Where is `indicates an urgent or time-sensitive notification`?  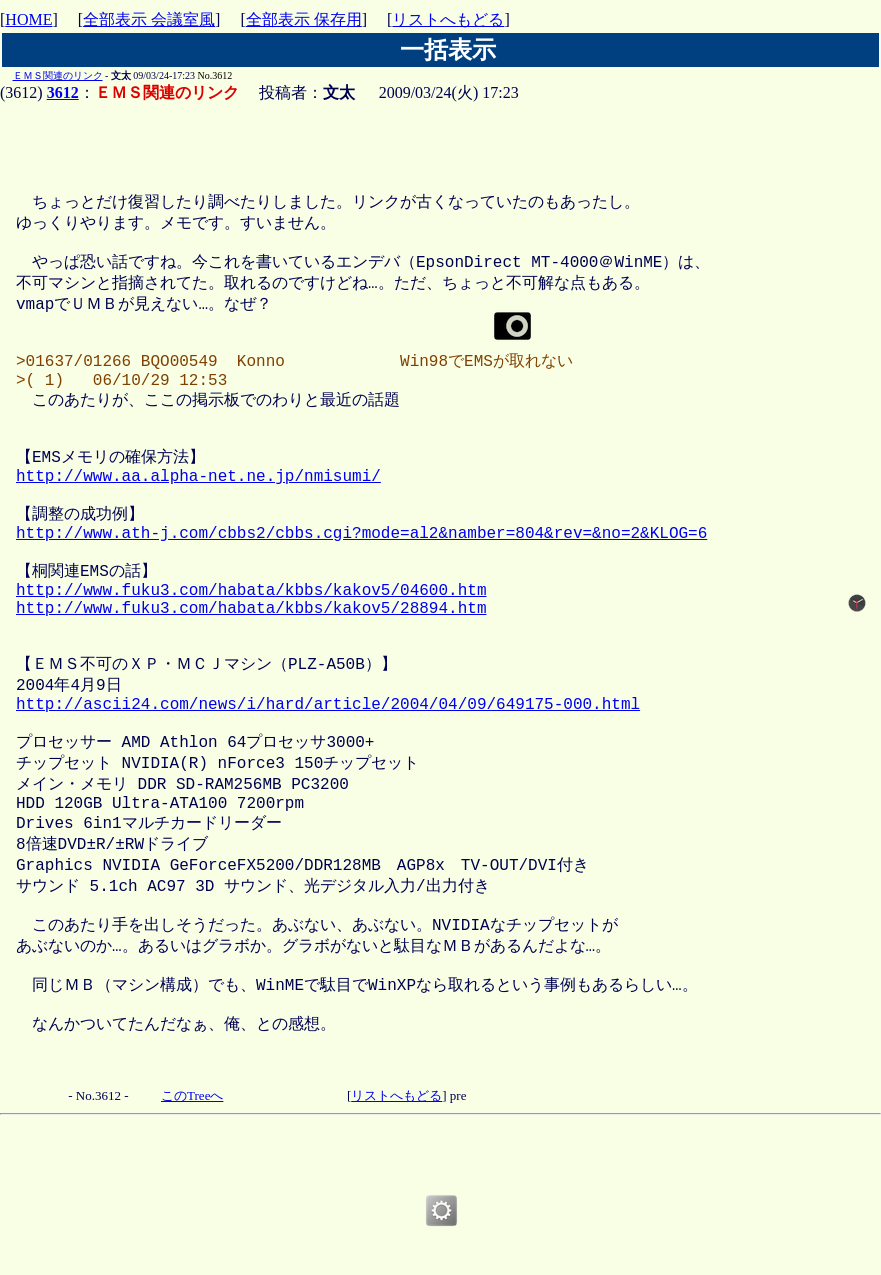
indicates an urgent or time-sensitive notification is located at coordinates (857, 603).